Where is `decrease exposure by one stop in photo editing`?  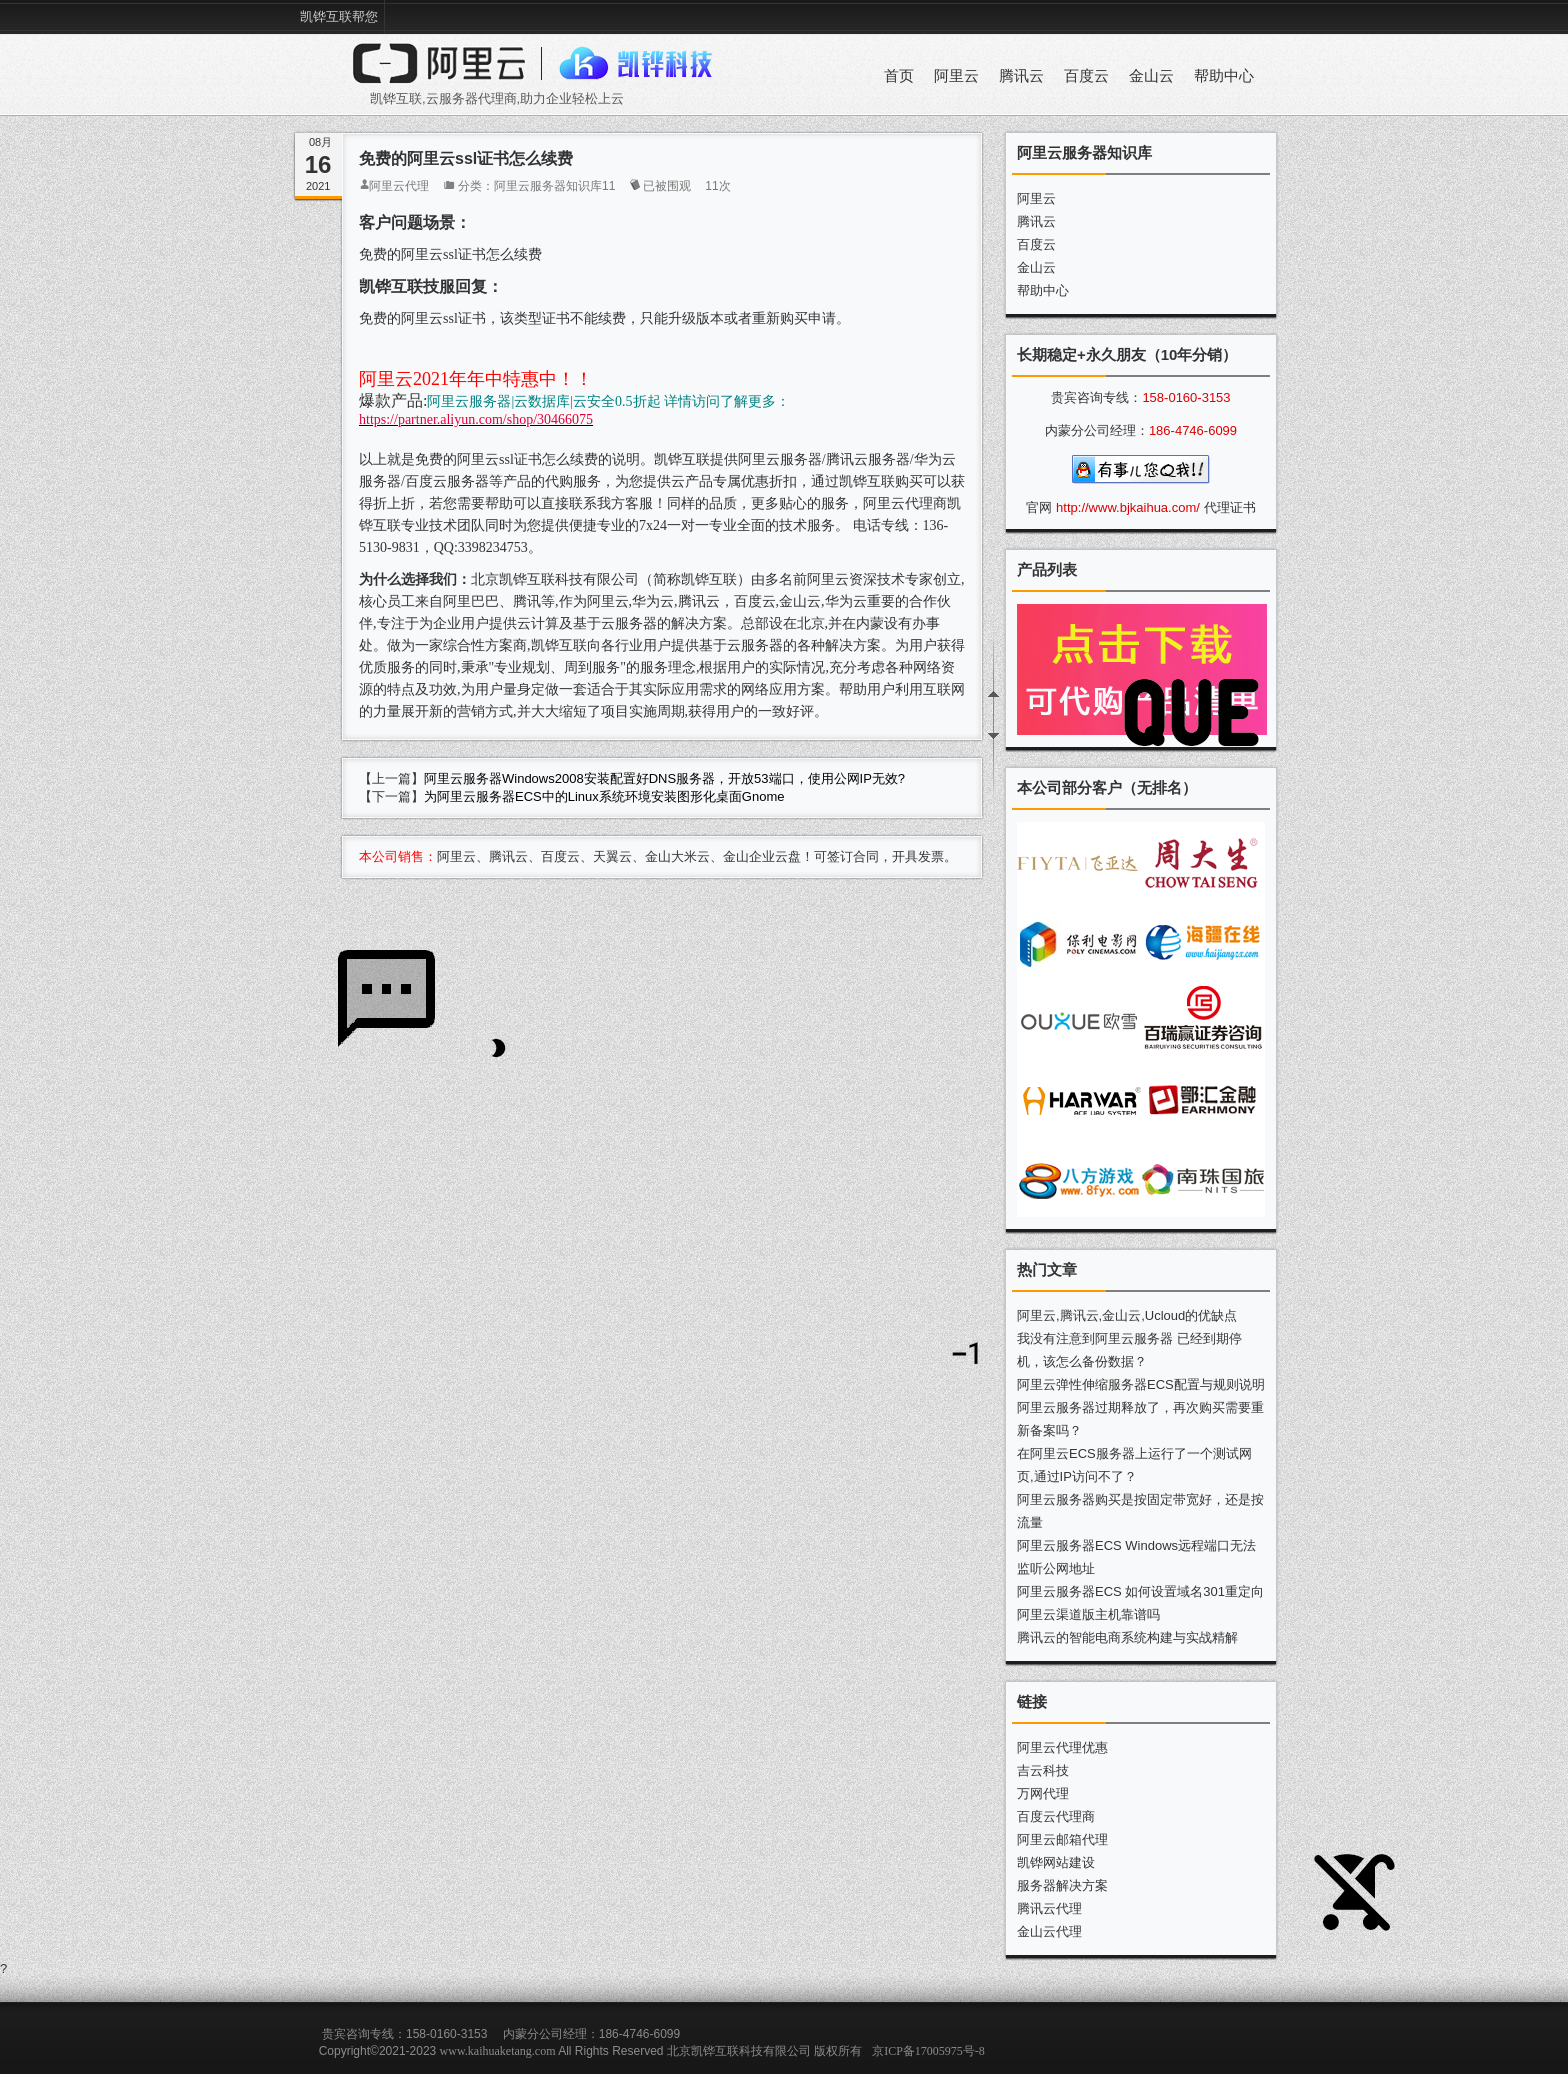
decrease exposure by one stop in photo editing is located at coordinates (966, 1354).